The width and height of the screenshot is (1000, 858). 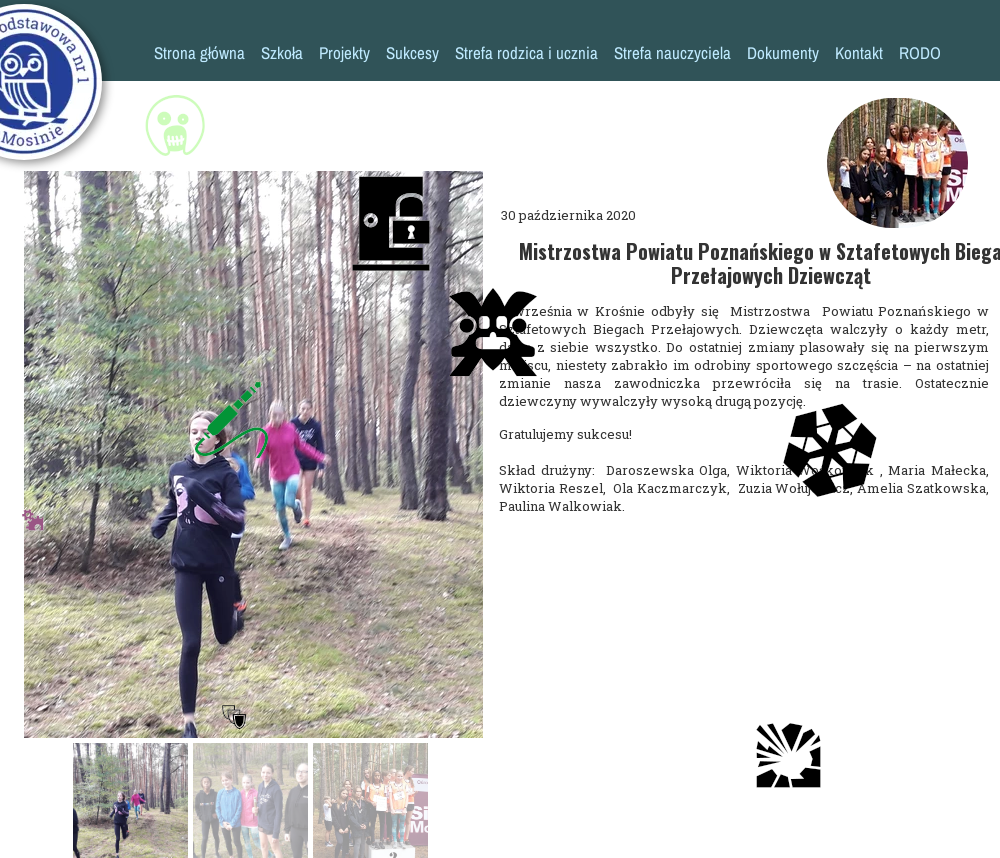 I want to click on access settings or preferences, so click(x=32, y=519).